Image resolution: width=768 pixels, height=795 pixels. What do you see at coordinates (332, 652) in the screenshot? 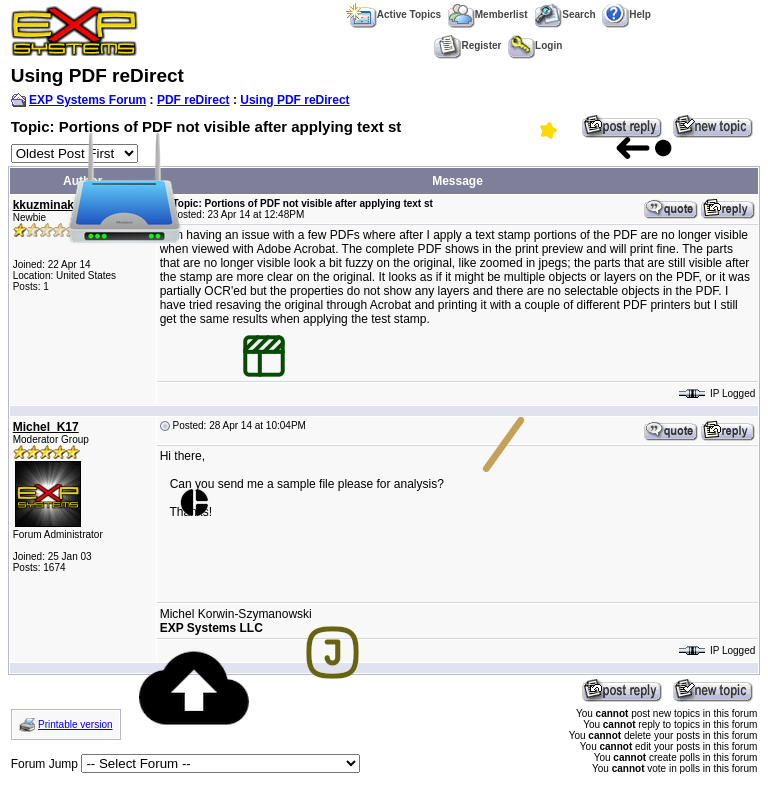
I see `represents an app or service starting with the letter "j"` at bounding box center [332, 652].